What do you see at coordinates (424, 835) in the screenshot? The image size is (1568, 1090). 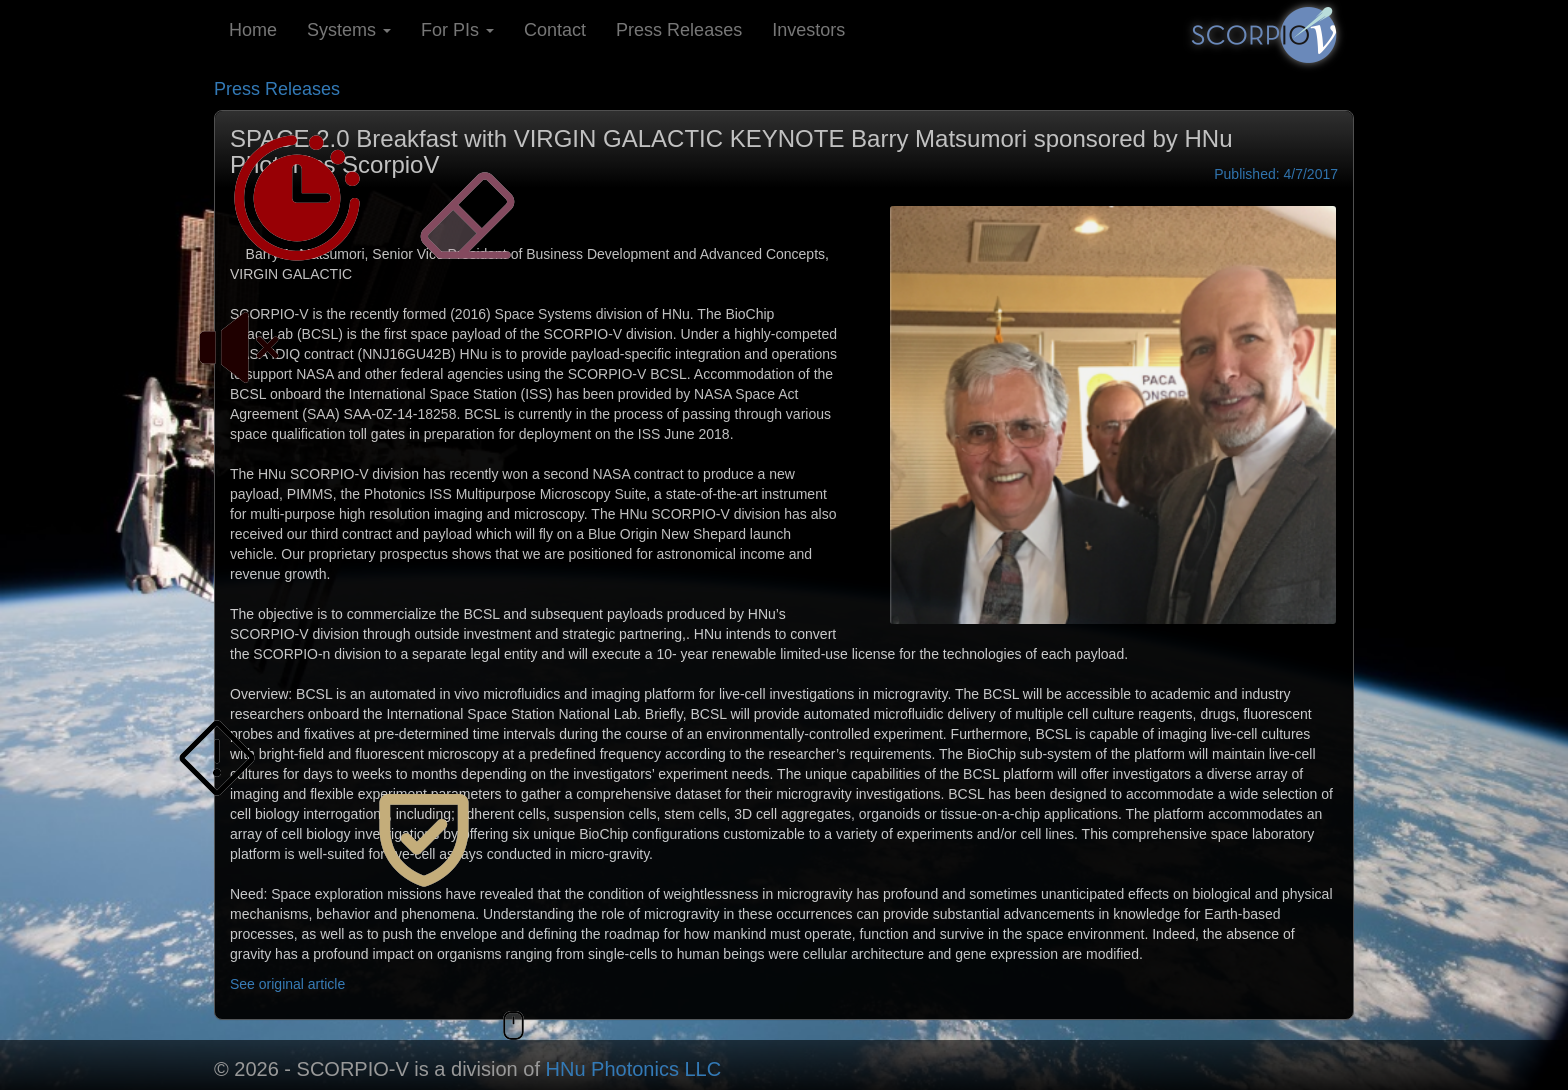 I see `indicates verified security or protection status` at bounding box center [424, 835].